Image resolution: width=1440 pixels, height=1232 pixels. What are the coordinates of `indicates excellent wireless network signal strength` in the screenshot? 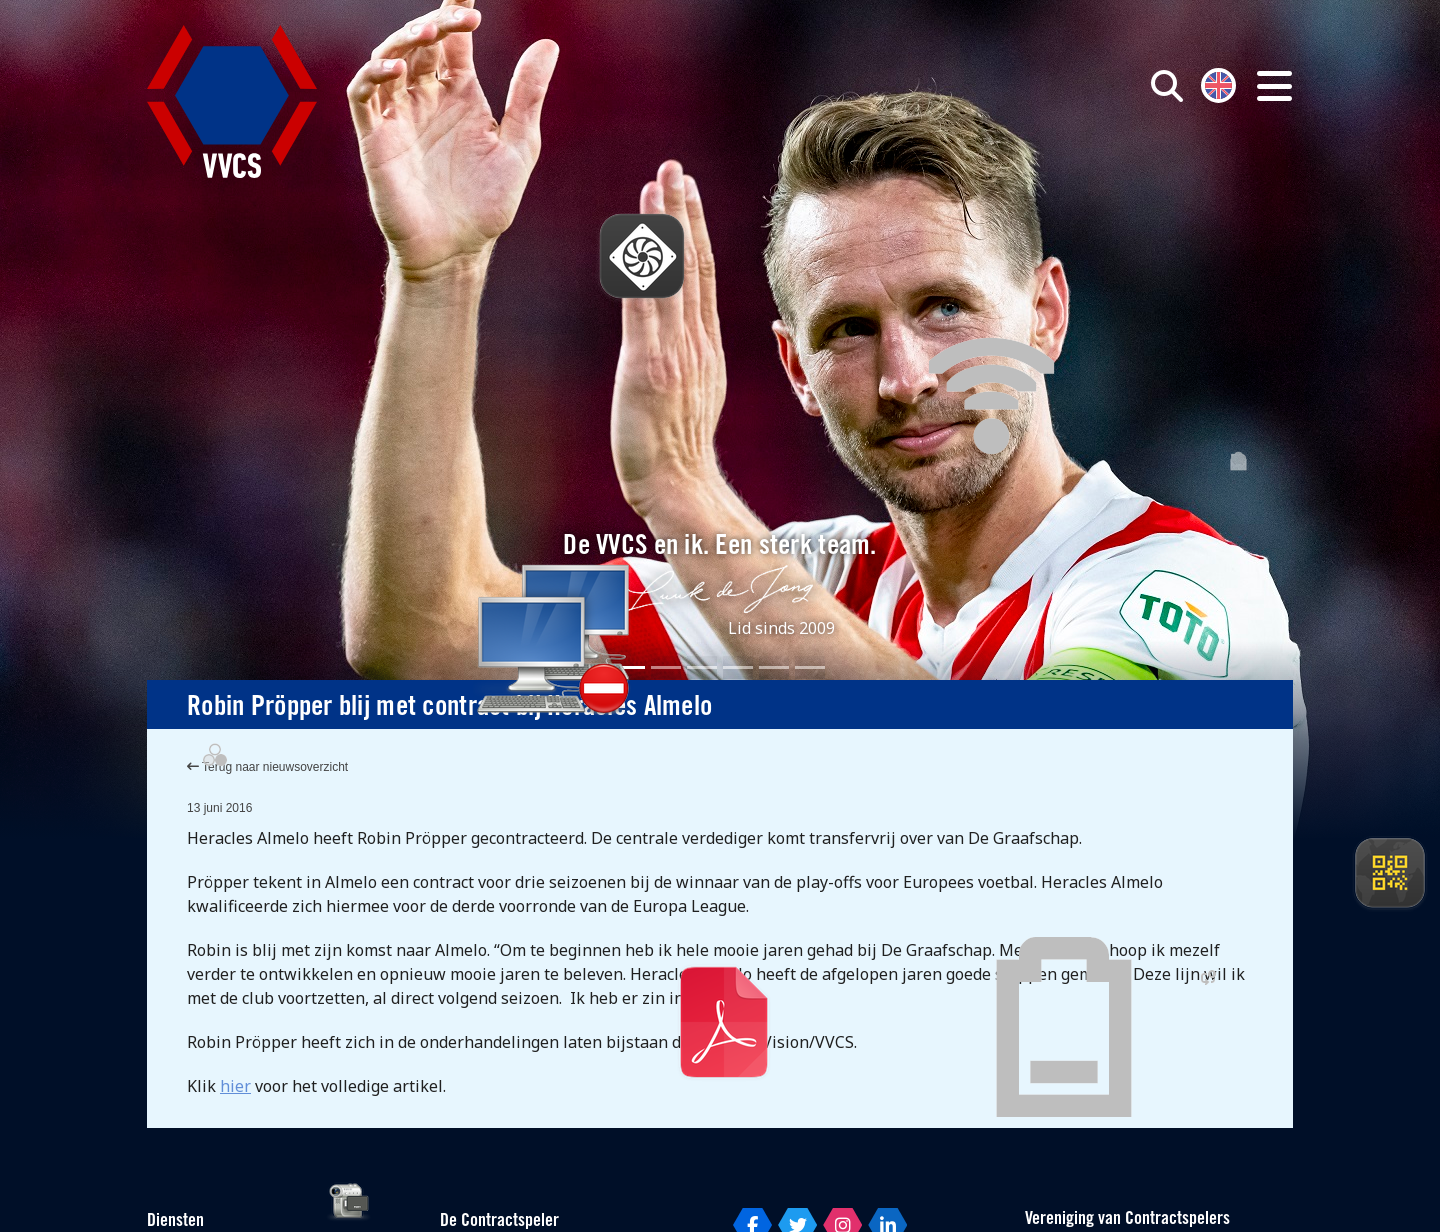 It's located at (991, 391).